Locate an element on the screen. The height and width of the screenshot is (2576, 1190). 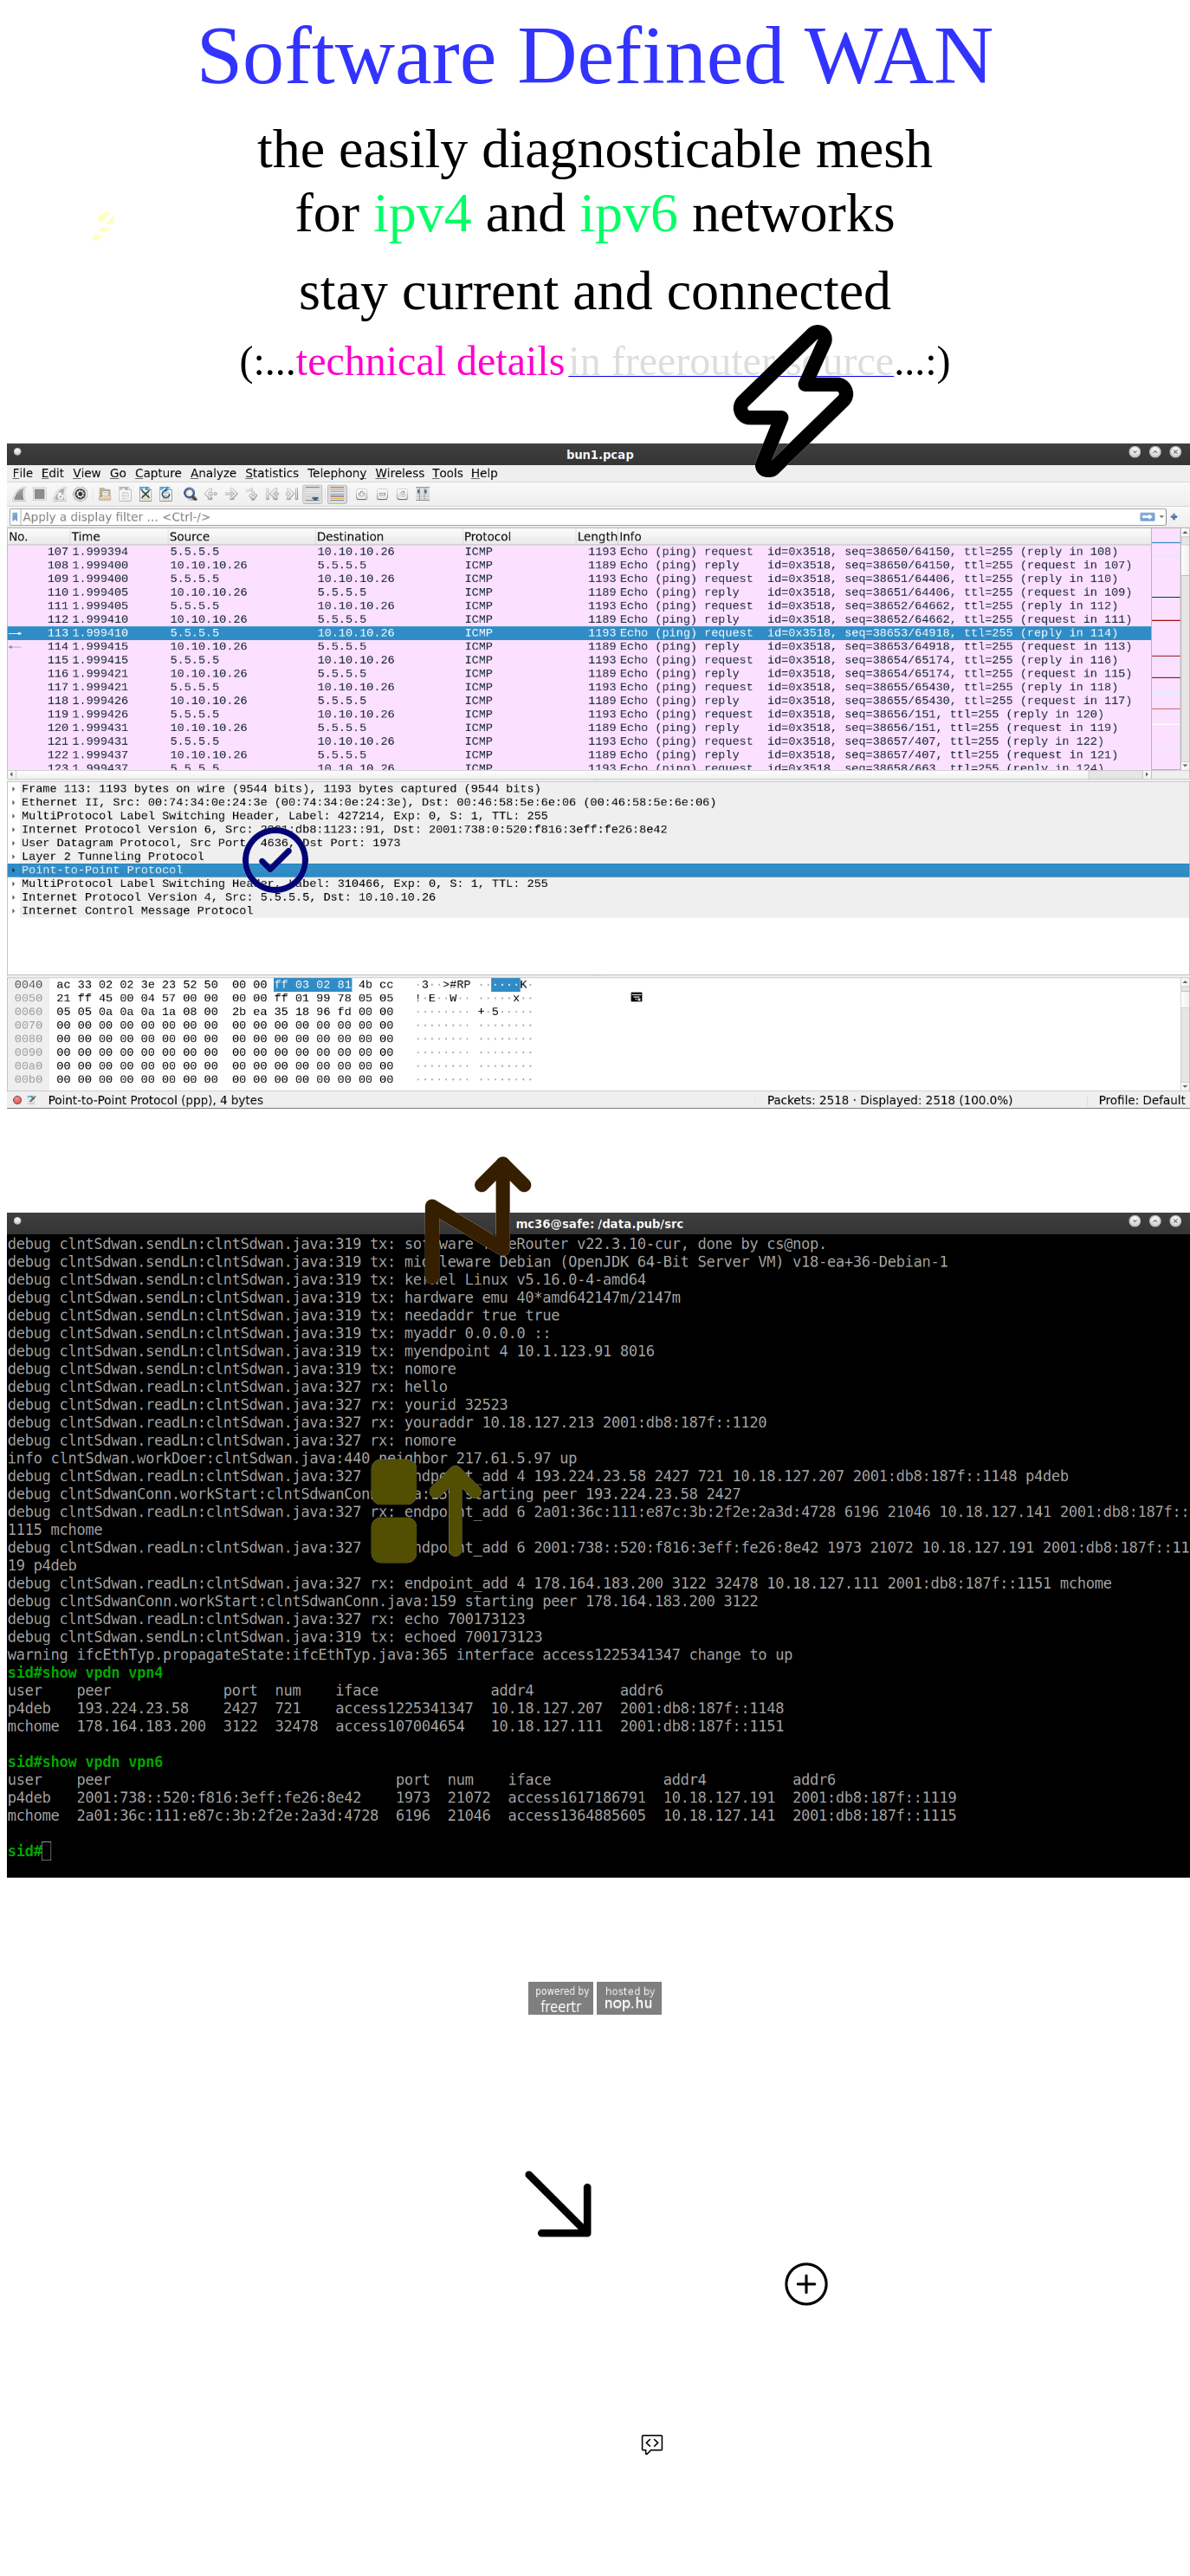
add a new item is located at coordinates (806, 2284).